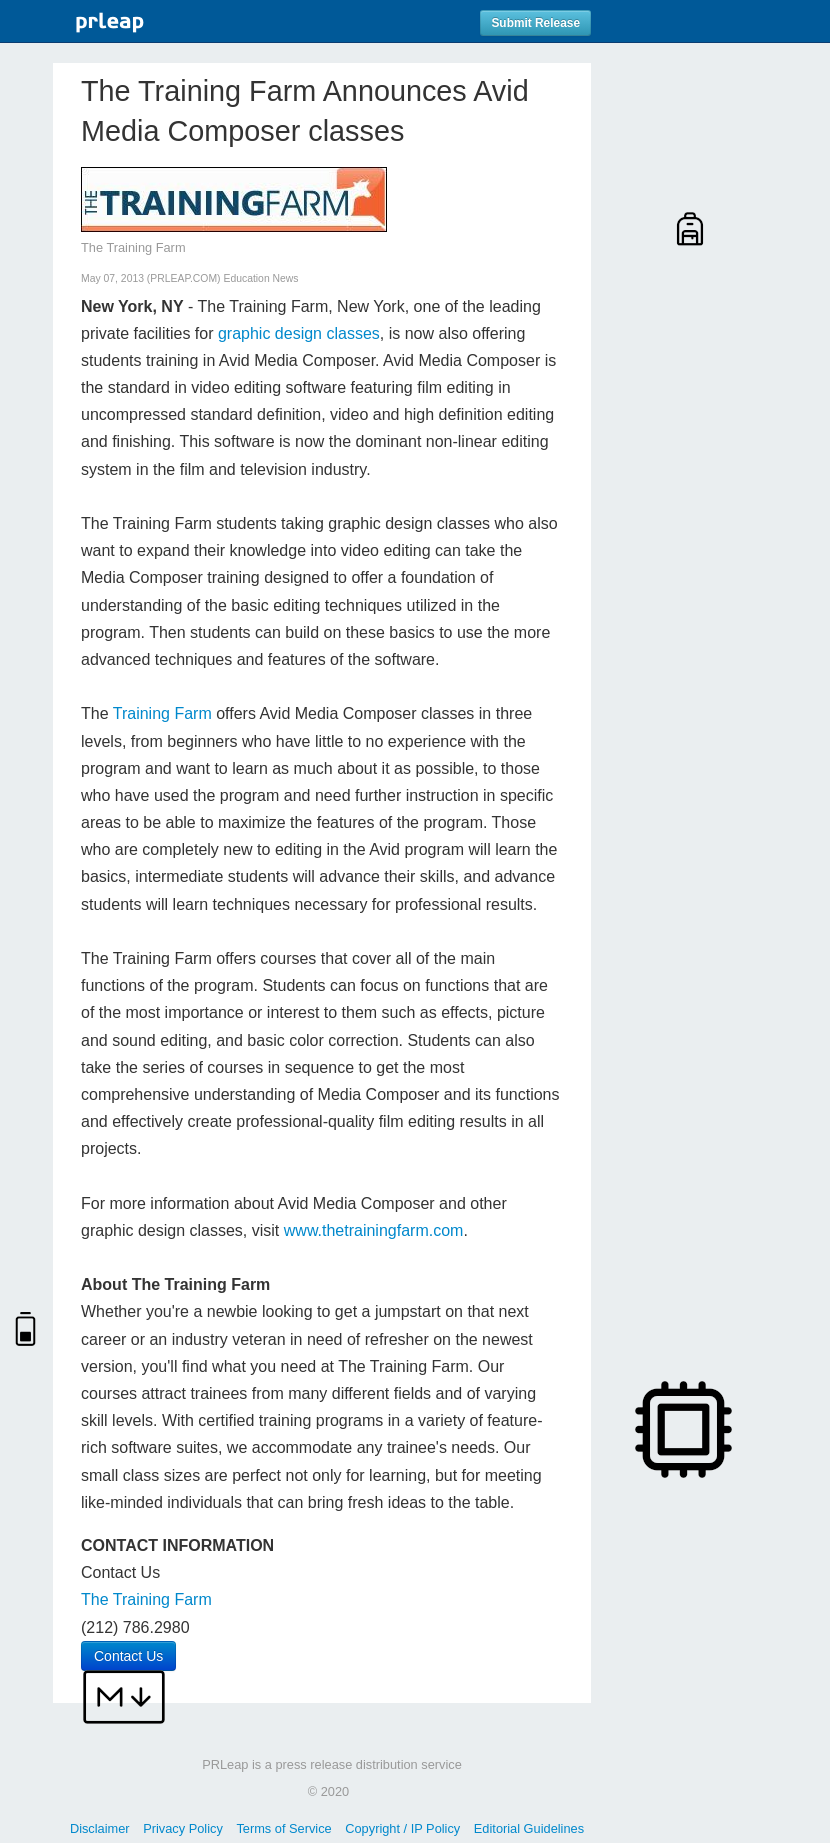  Describe the element at coordinates (683, 1429) in the screenshot. I see `view processor or hardware information` at that location.